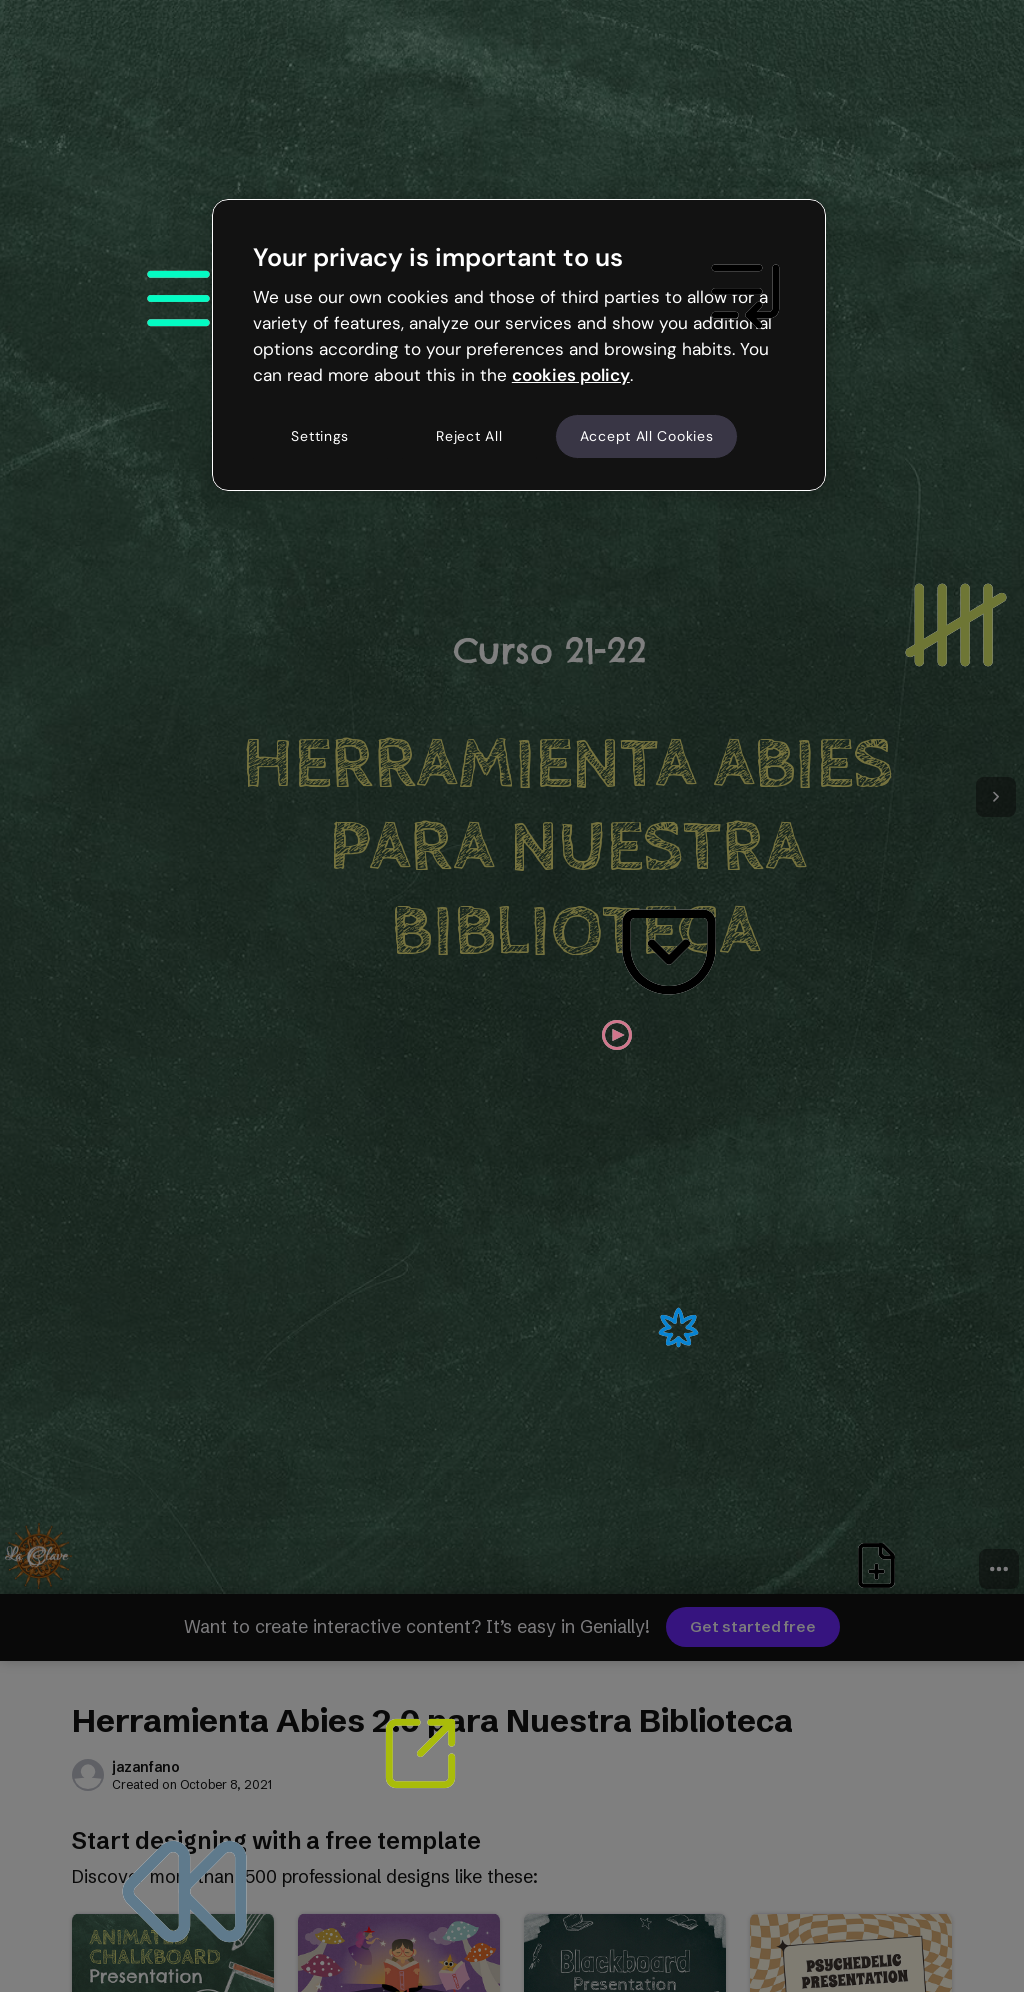 The image size is (1024, 1992). I want to click on rewind or skip backward in media playback, so click(184, 1891).